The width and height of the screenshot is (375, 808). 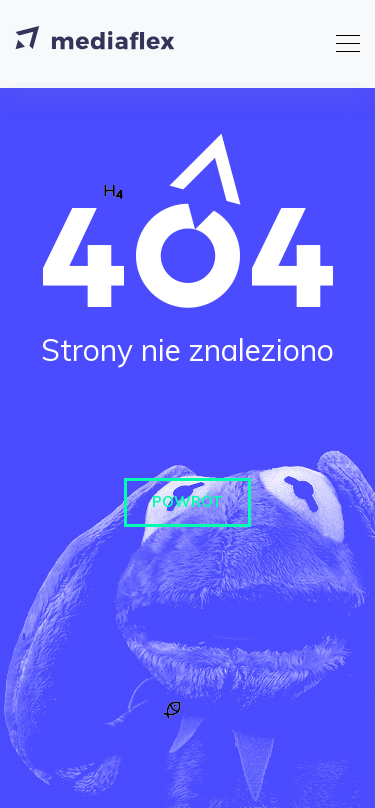 I want to click on indicates seafood or fish-related content, so click(x=172, y=709).